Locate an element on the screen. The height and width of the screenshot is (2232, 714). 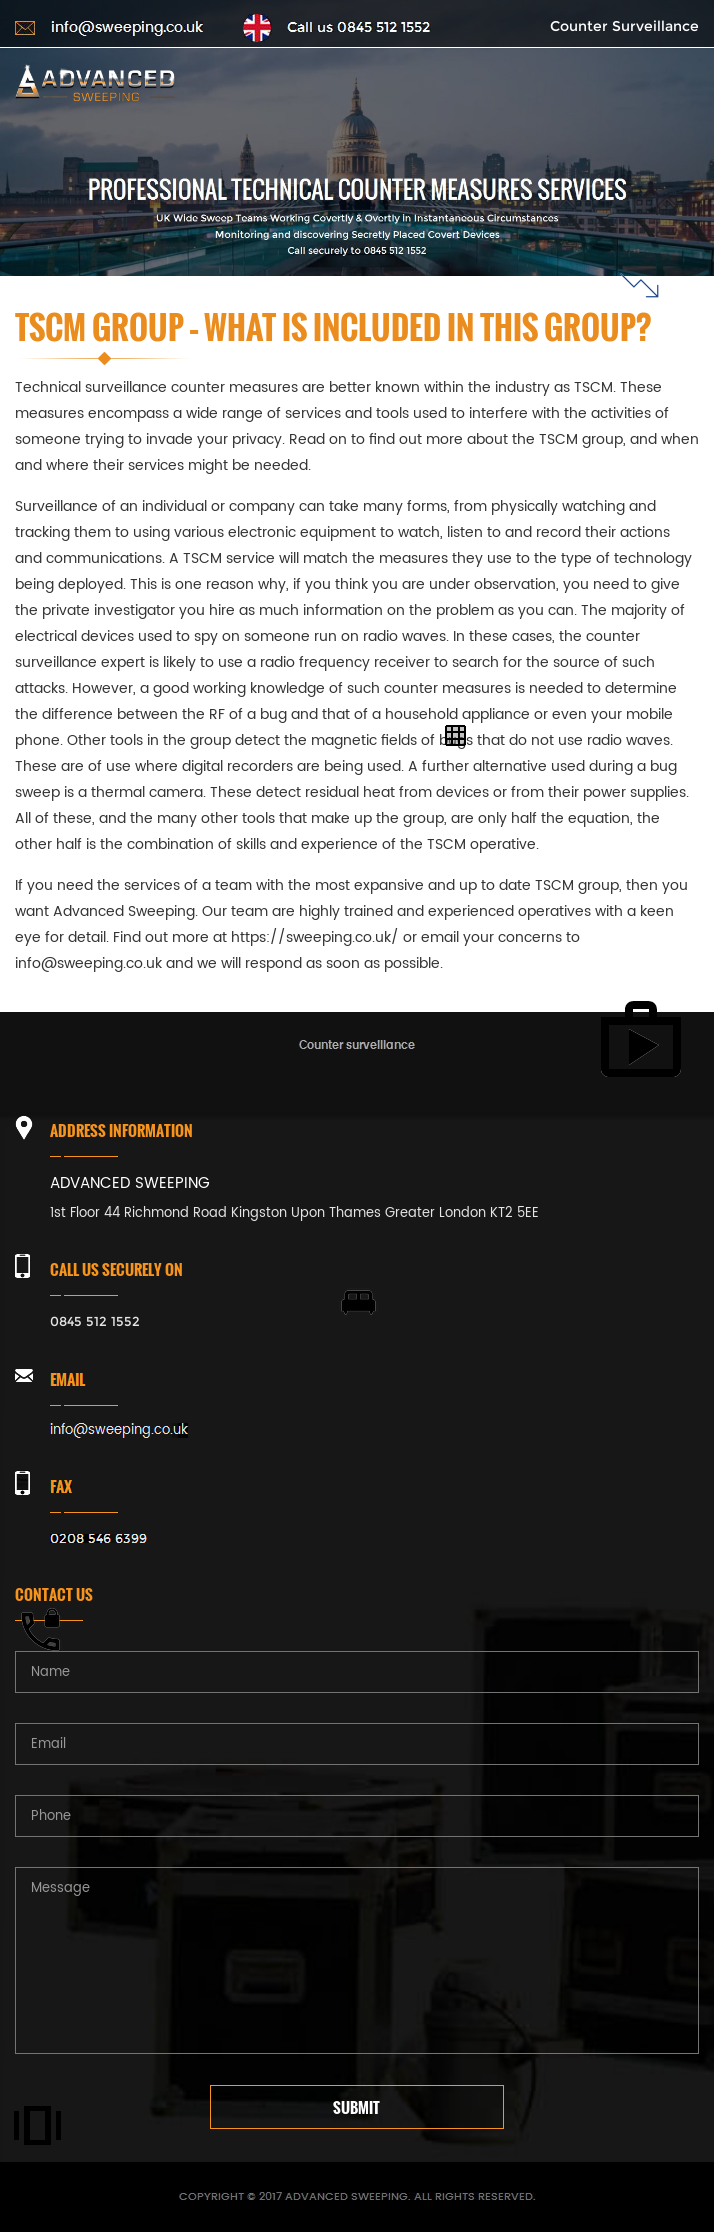
indicates a downward trend or decline in data is located at coordinates (639, 285).